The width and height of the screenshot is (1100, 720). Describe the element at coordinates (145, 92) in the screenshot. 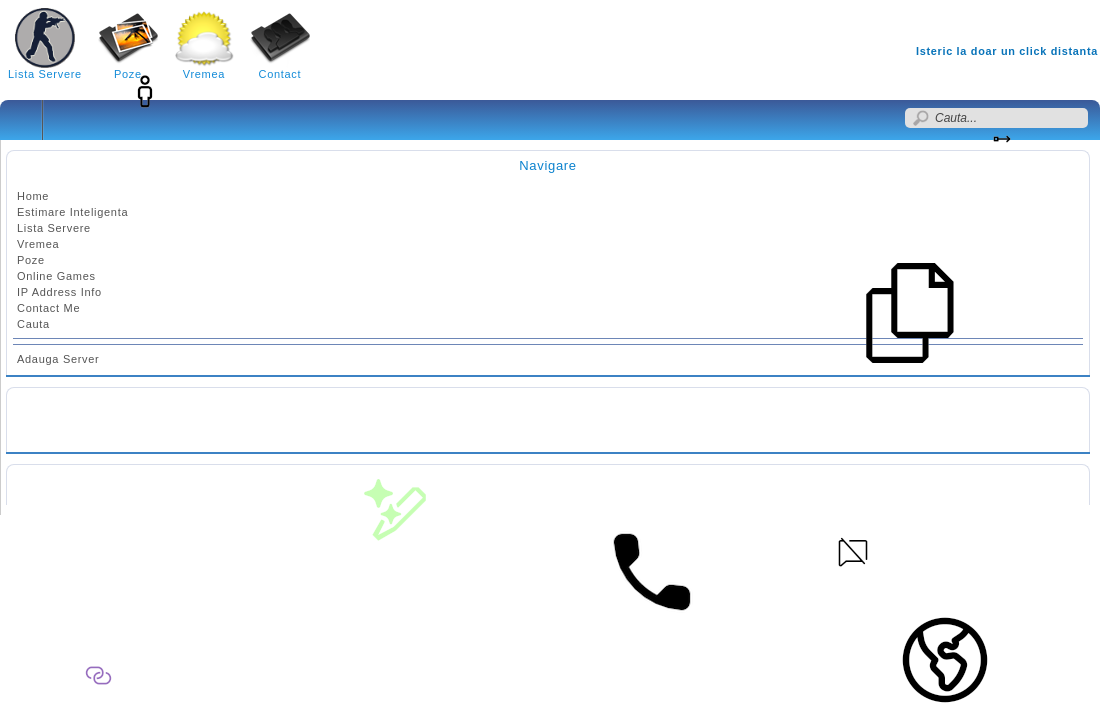

I see `view your profile` at that location.